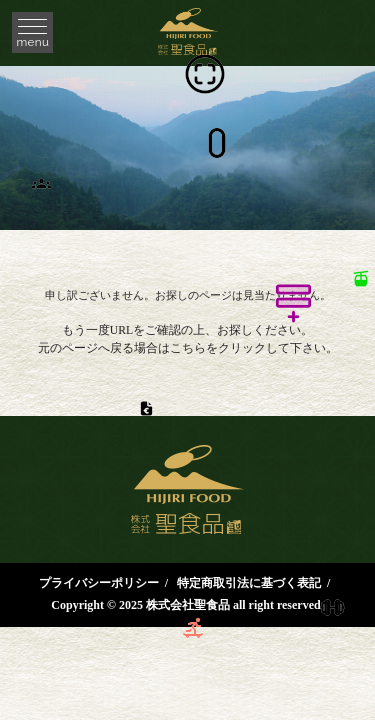 The height and width of the screenshot is (720, 375). What do you see at coordinates (146, 408) in the screenshot?
I see `view euro currency document` at bounding box center [146, 408].